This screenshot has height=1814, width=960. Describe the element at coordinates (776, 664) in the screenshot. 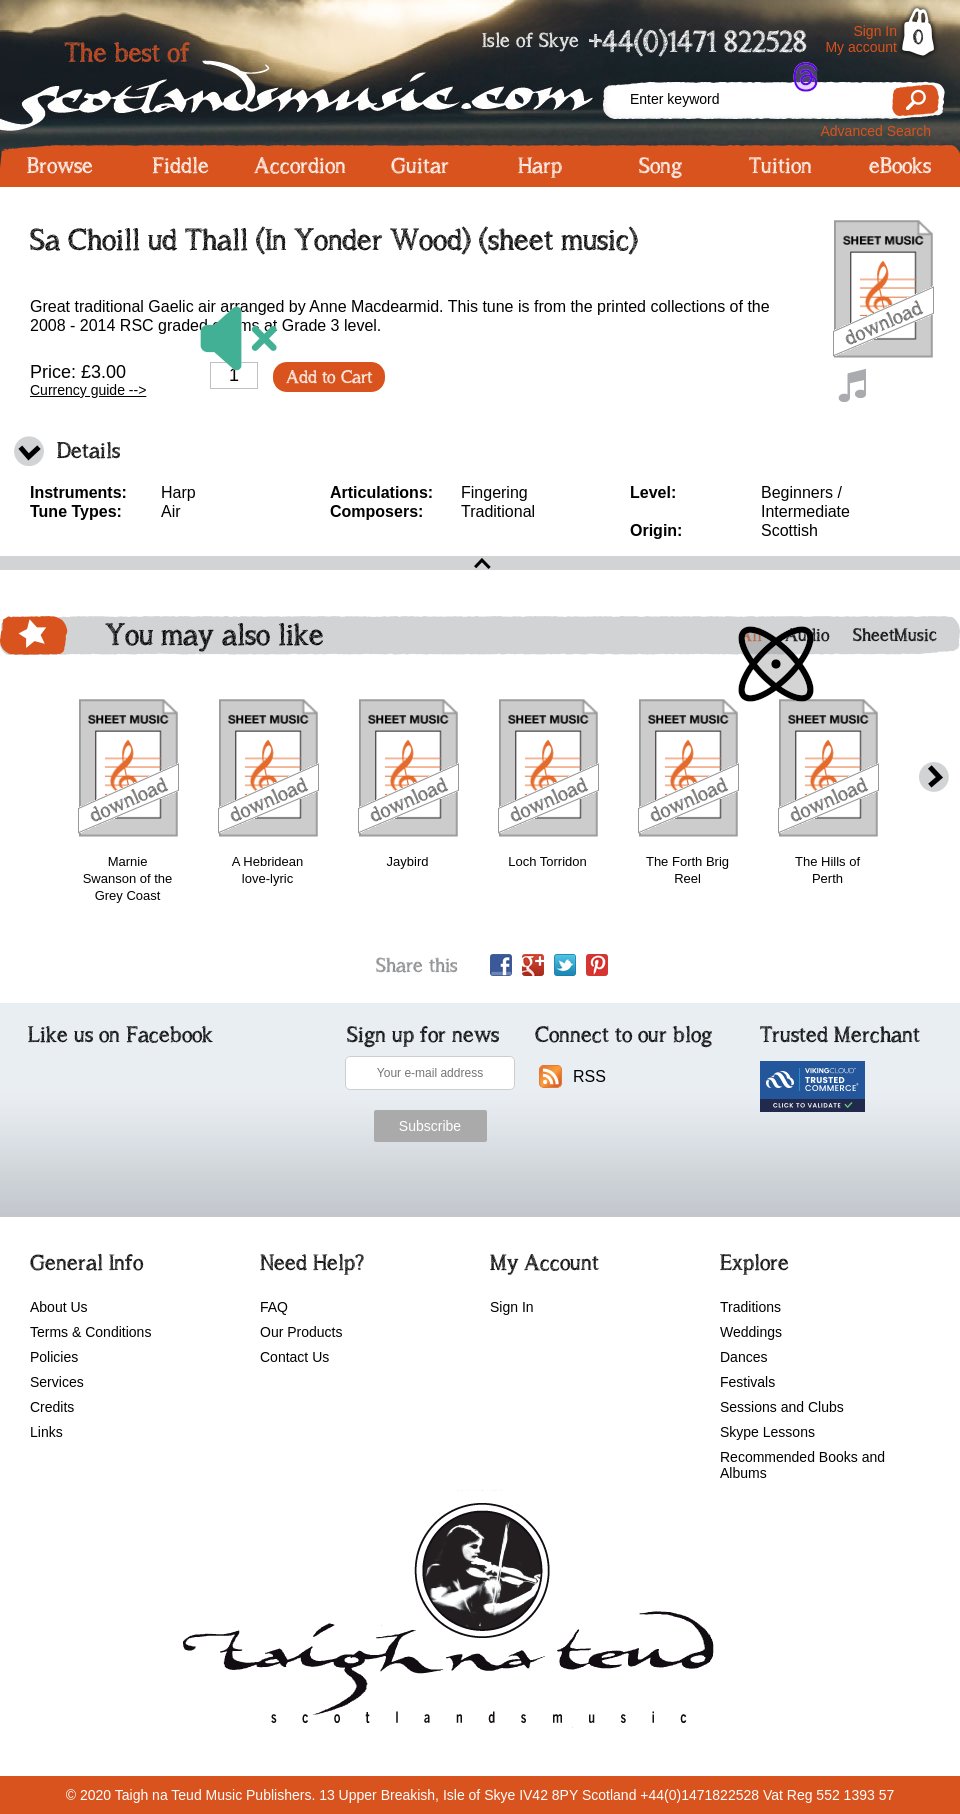

I see `access science or chemistry features` at that location.